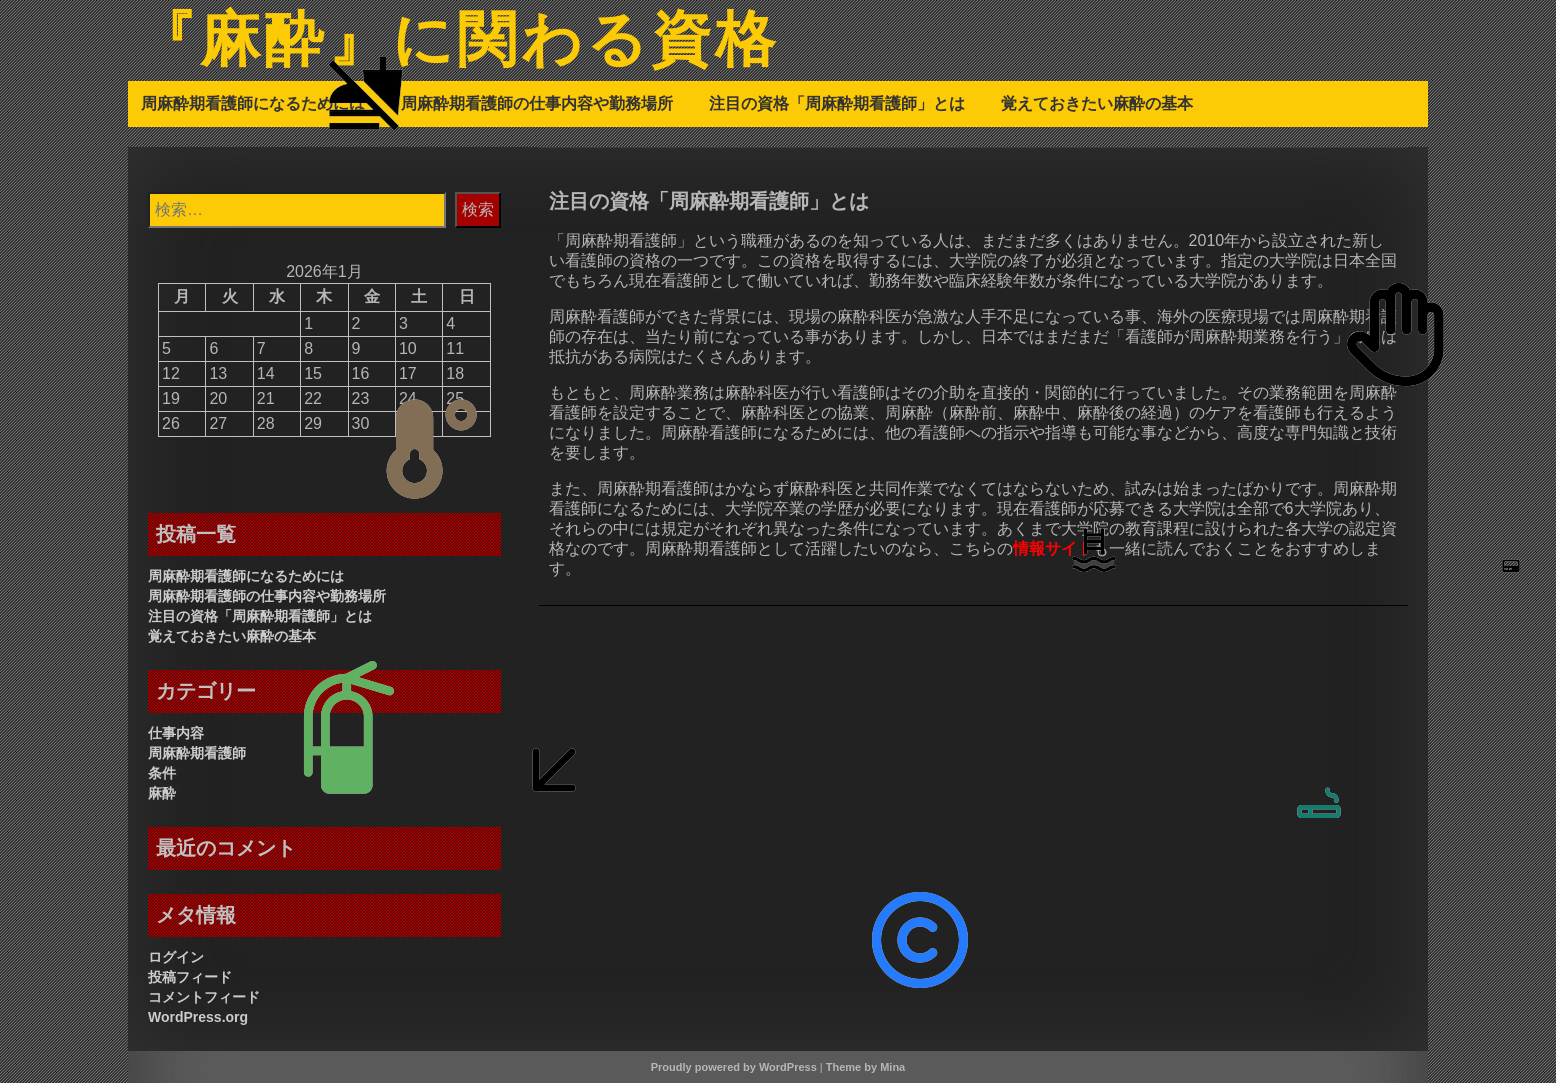 The image size is (1556, 1083). Describe the element at coordinates (342, 729) in the screenshot. I see `fire safety equipment indicator` at that location.